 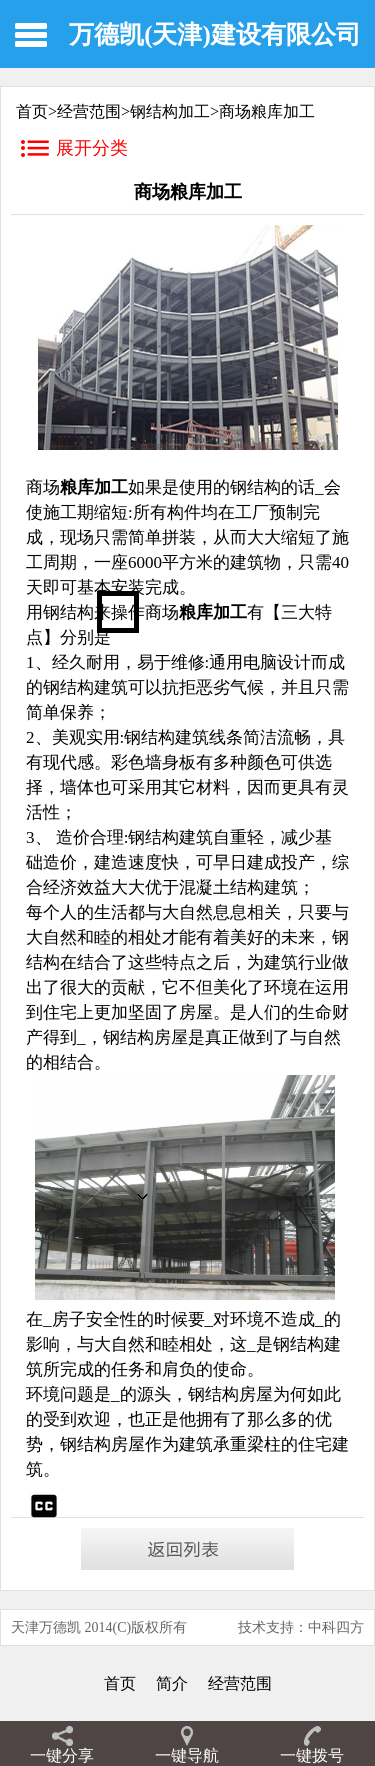 What do you see at coordinates (44, 1506) in the screenshot?
I see `toggle closed captions on video` at bounding box center [44, 1506].